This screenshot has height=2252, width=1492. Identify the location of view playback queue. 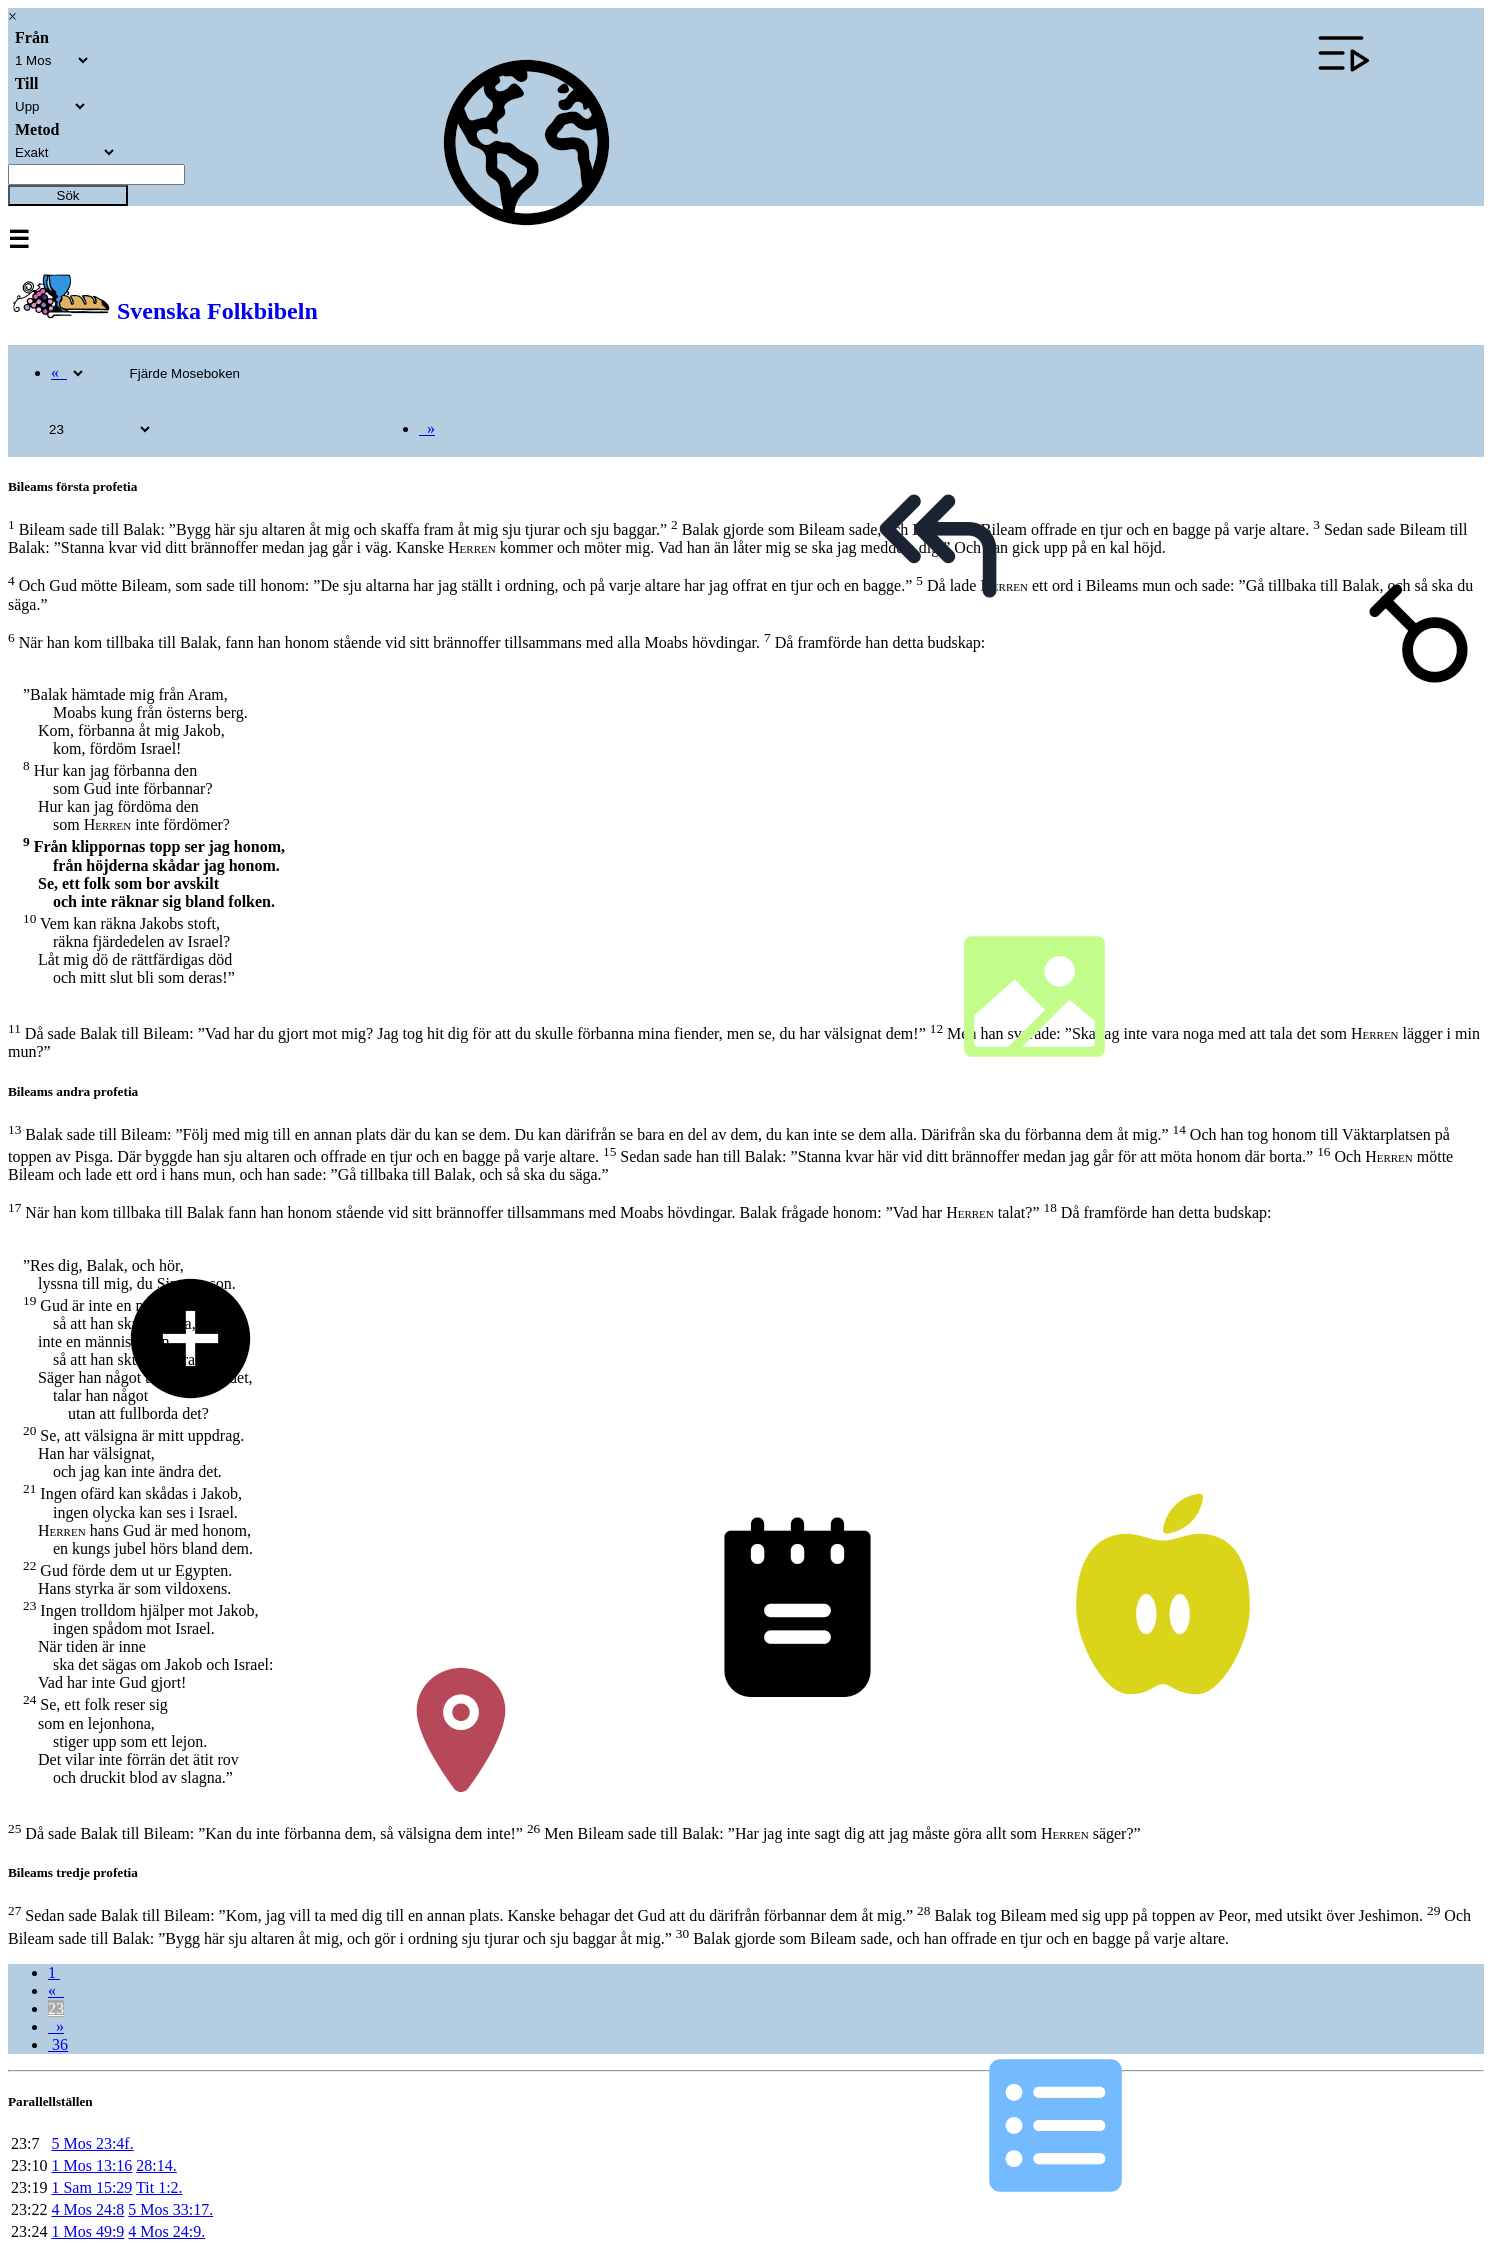
(1341, 53).